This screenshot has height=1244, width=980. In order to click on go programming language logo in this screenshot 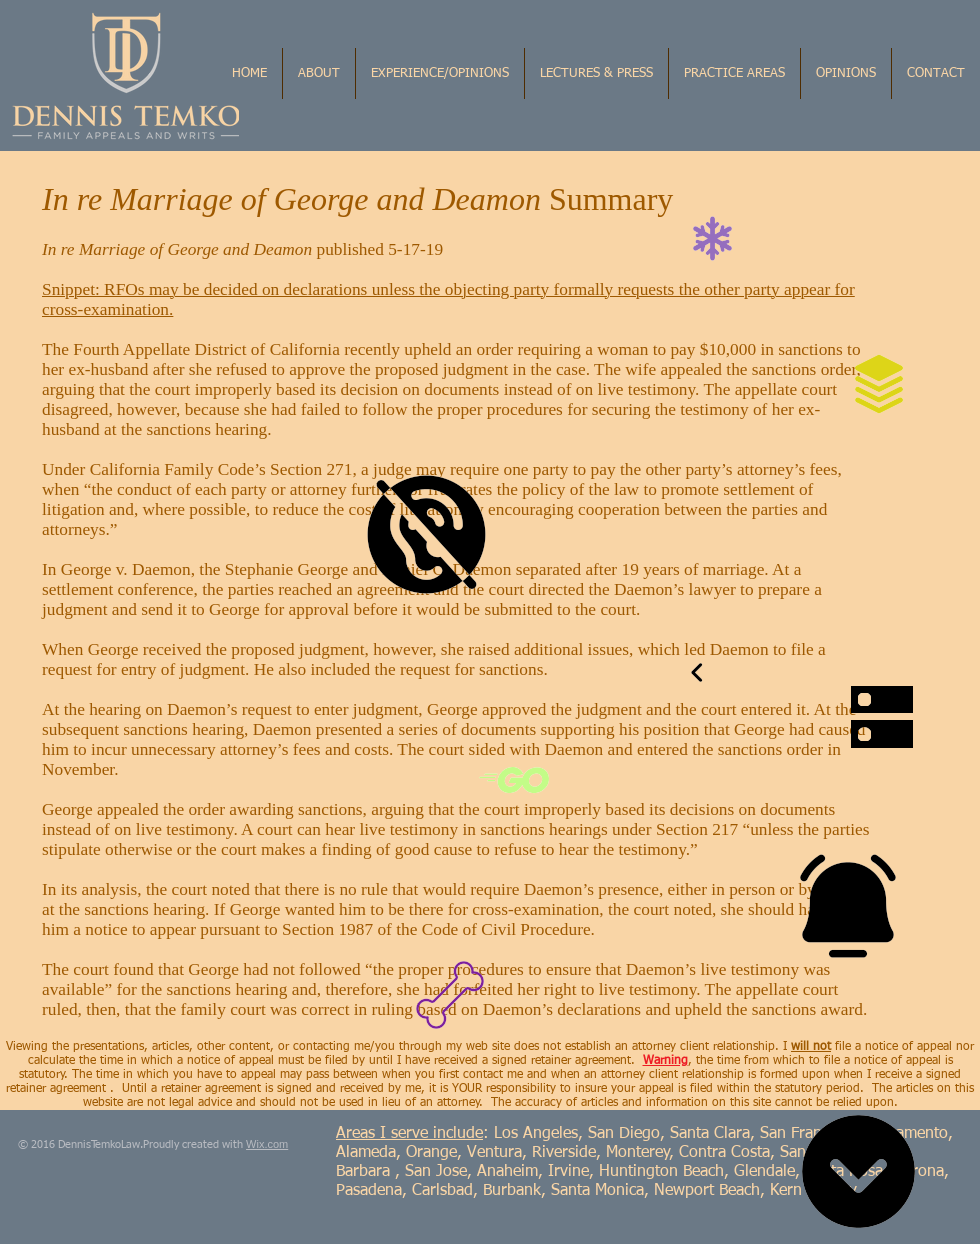, I will do `click(514, 781)`.